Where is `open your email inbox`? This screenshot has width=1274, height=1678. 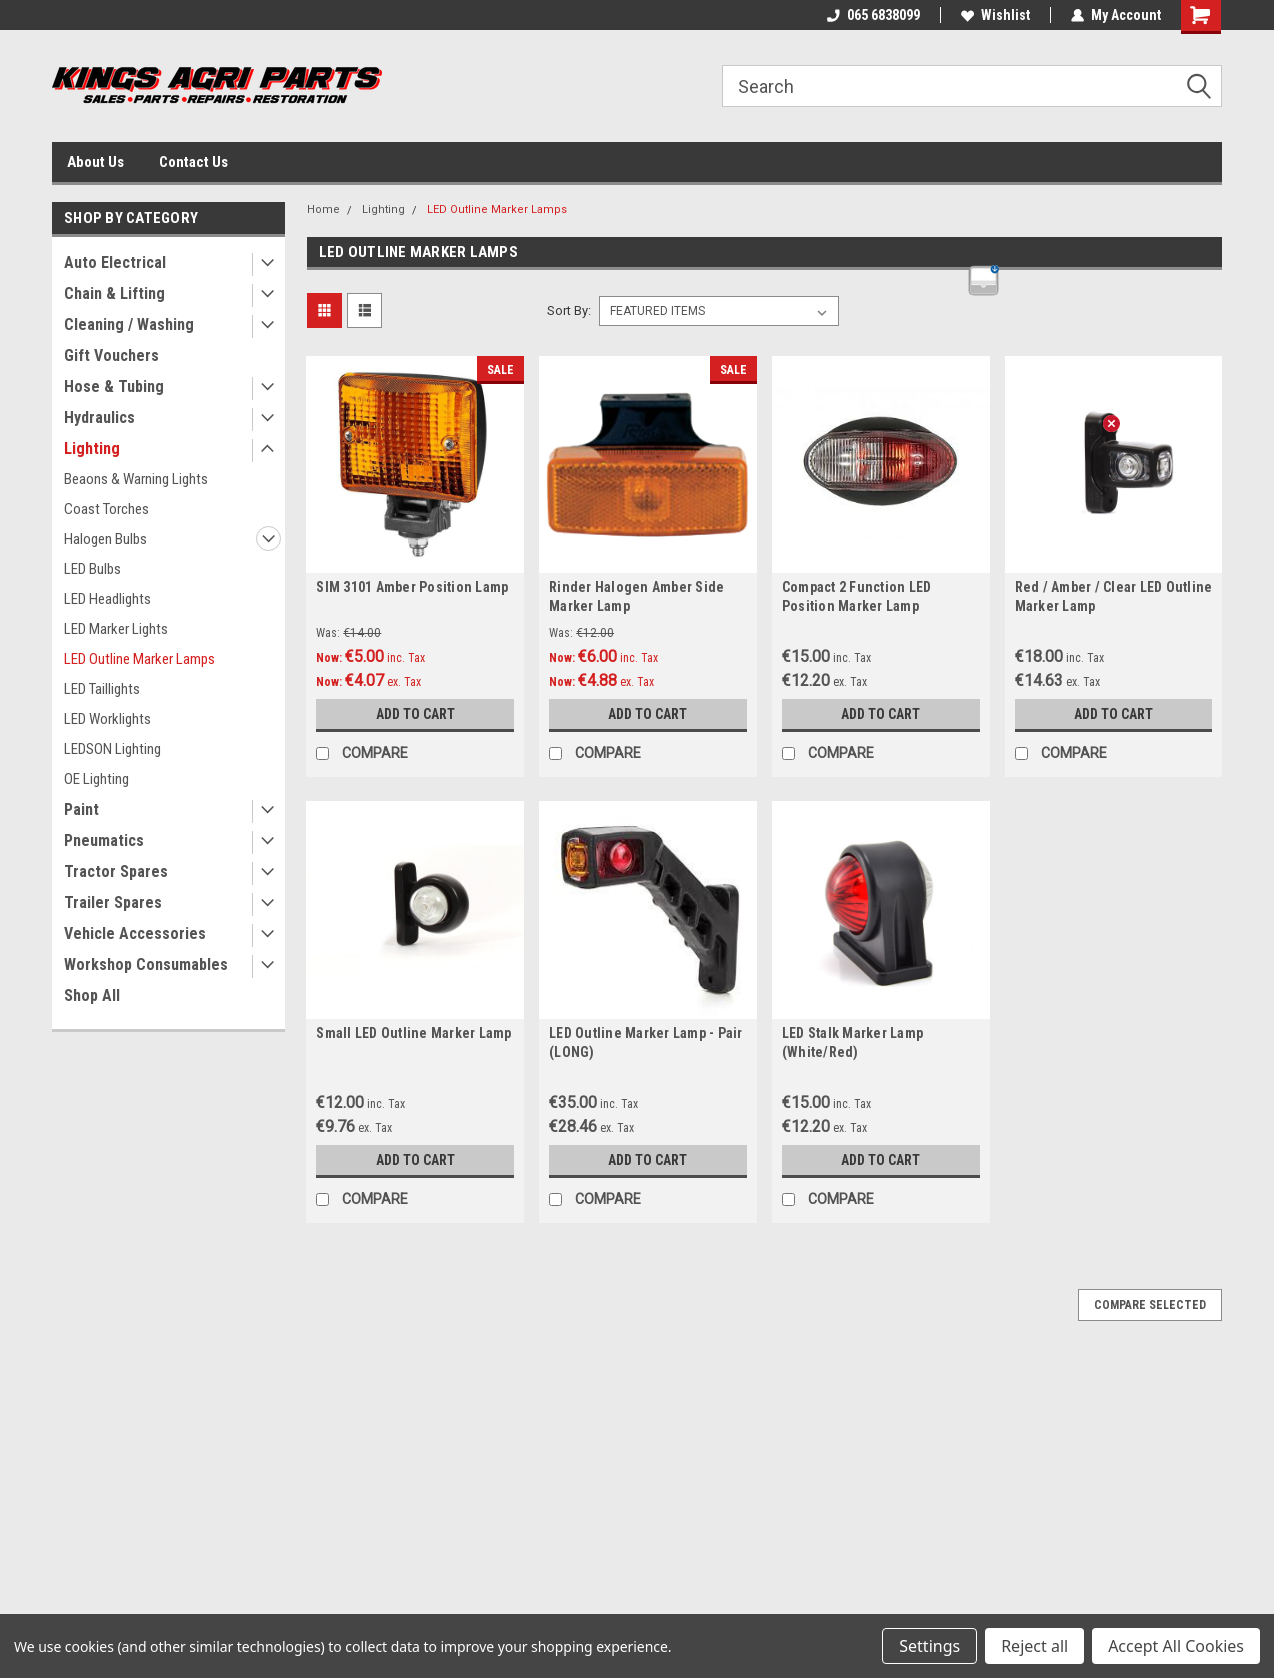 open your email inbox is located at coordinates (983, 280).